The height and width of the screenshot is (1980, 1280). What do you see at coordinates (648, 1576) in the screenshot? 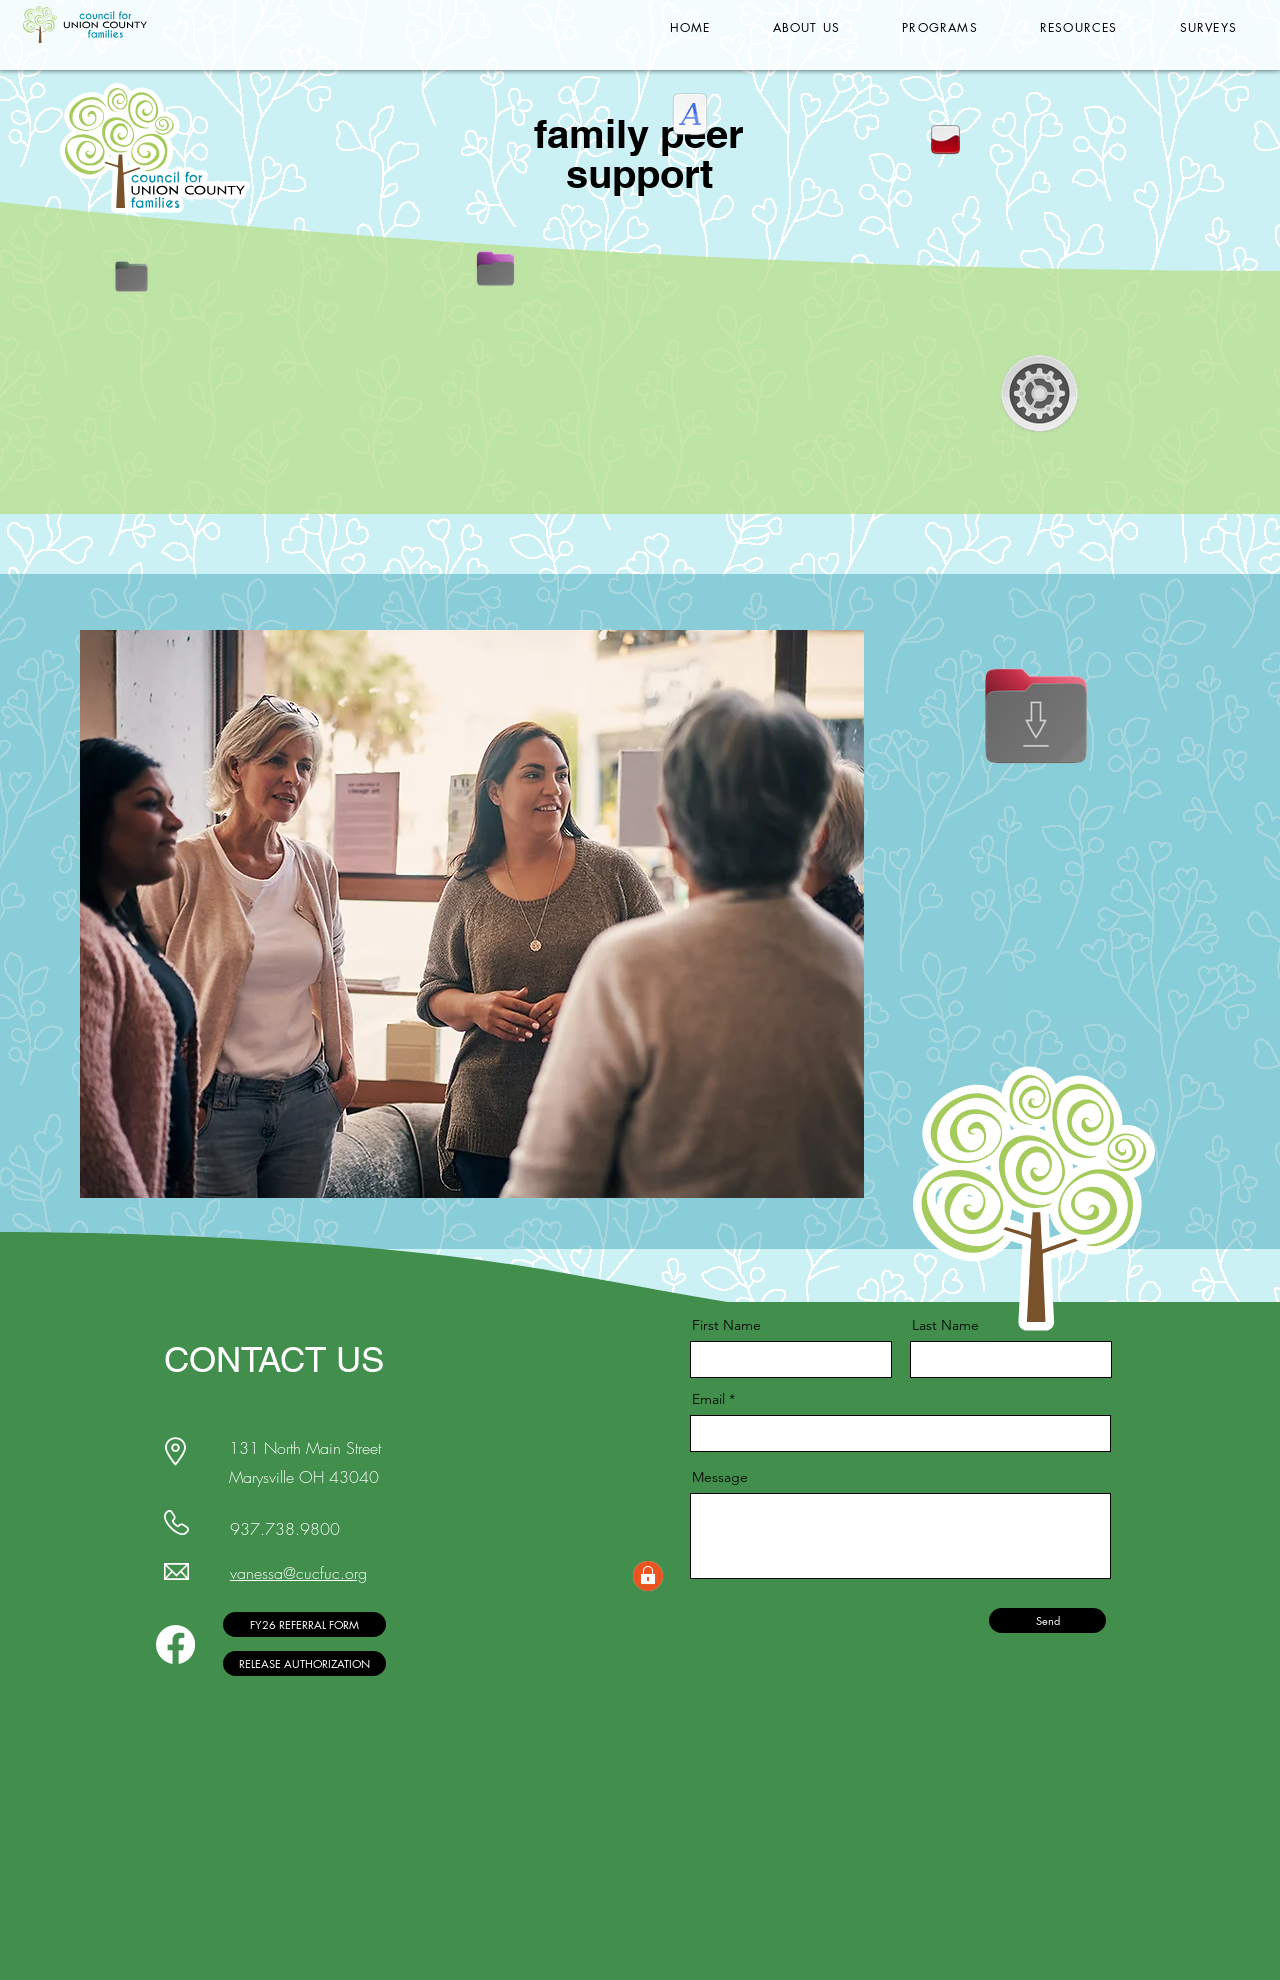
I see `indicates a file or folder is read-only` at bounding box center [648, 1576].